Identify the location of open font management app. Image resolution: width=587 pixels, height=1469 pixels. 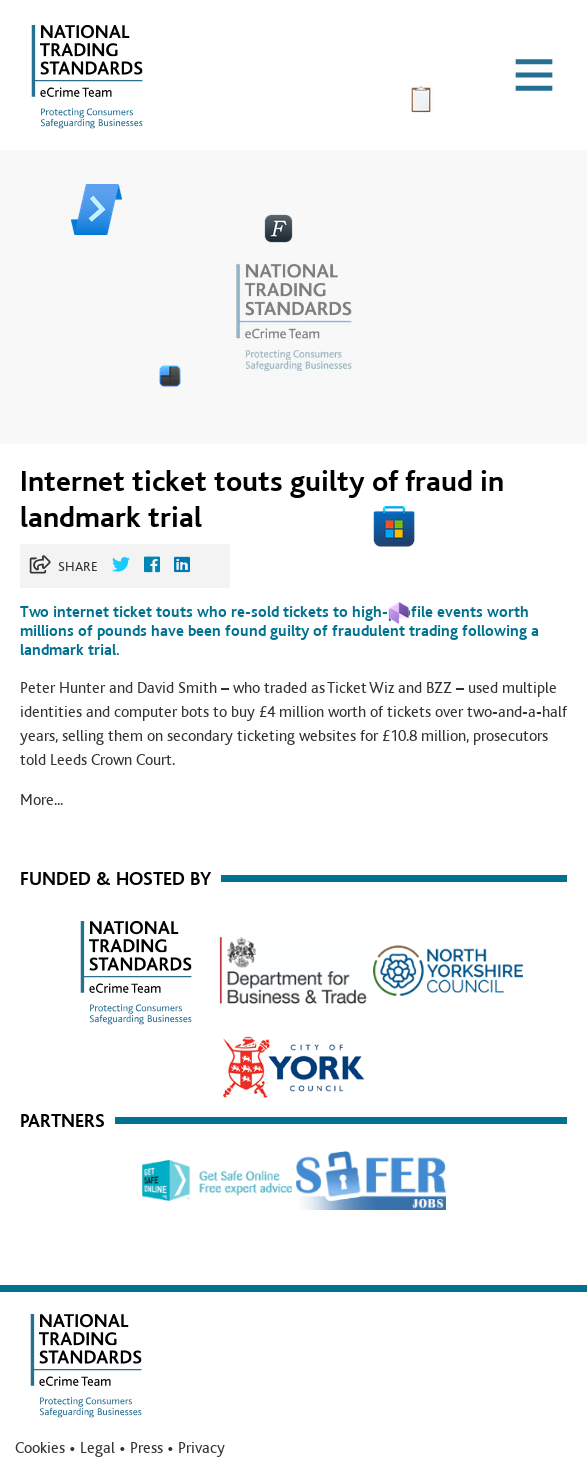
(278, 228).